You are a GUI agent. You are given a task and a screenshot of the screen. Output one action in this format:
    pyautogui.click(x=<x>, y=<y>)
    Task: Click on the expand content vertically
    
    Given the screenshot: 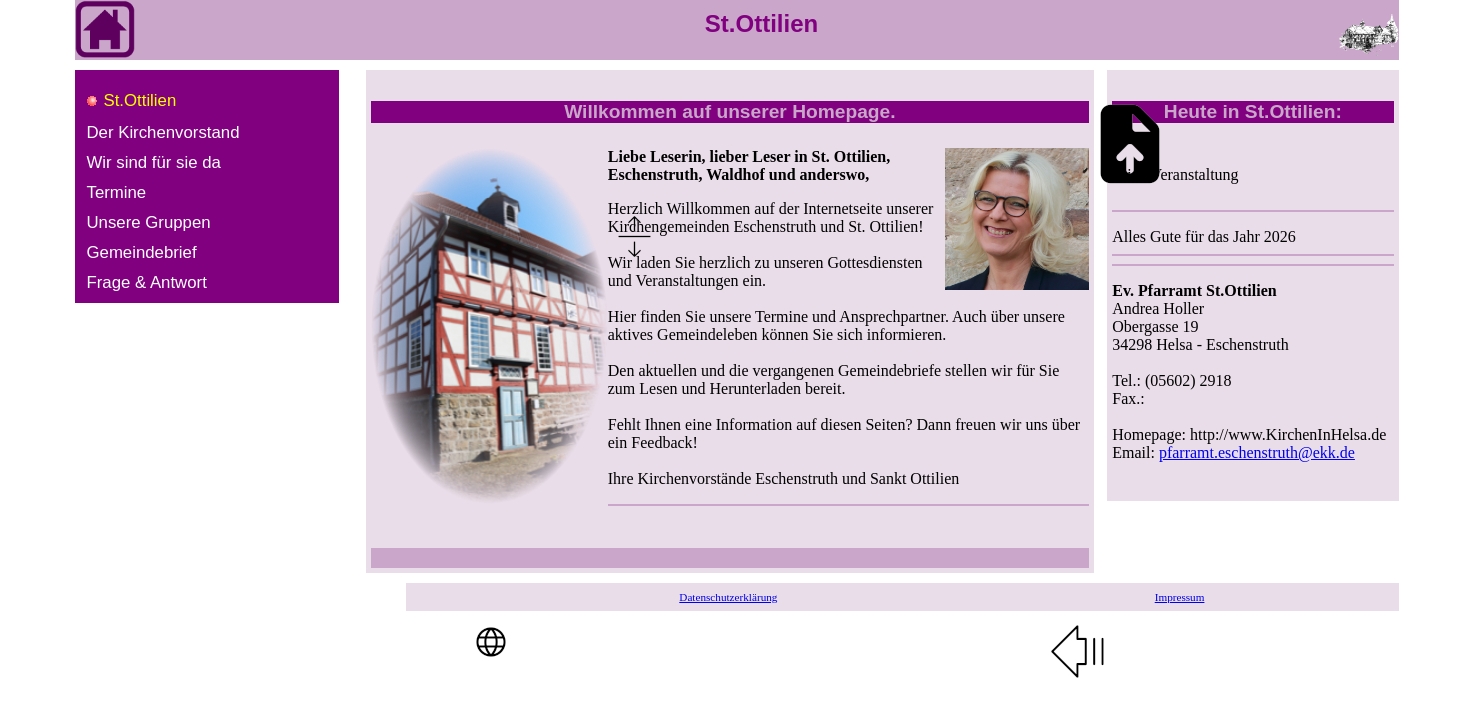 What is the action you would take?
    pyautogui.click(x=634, y=236)
    